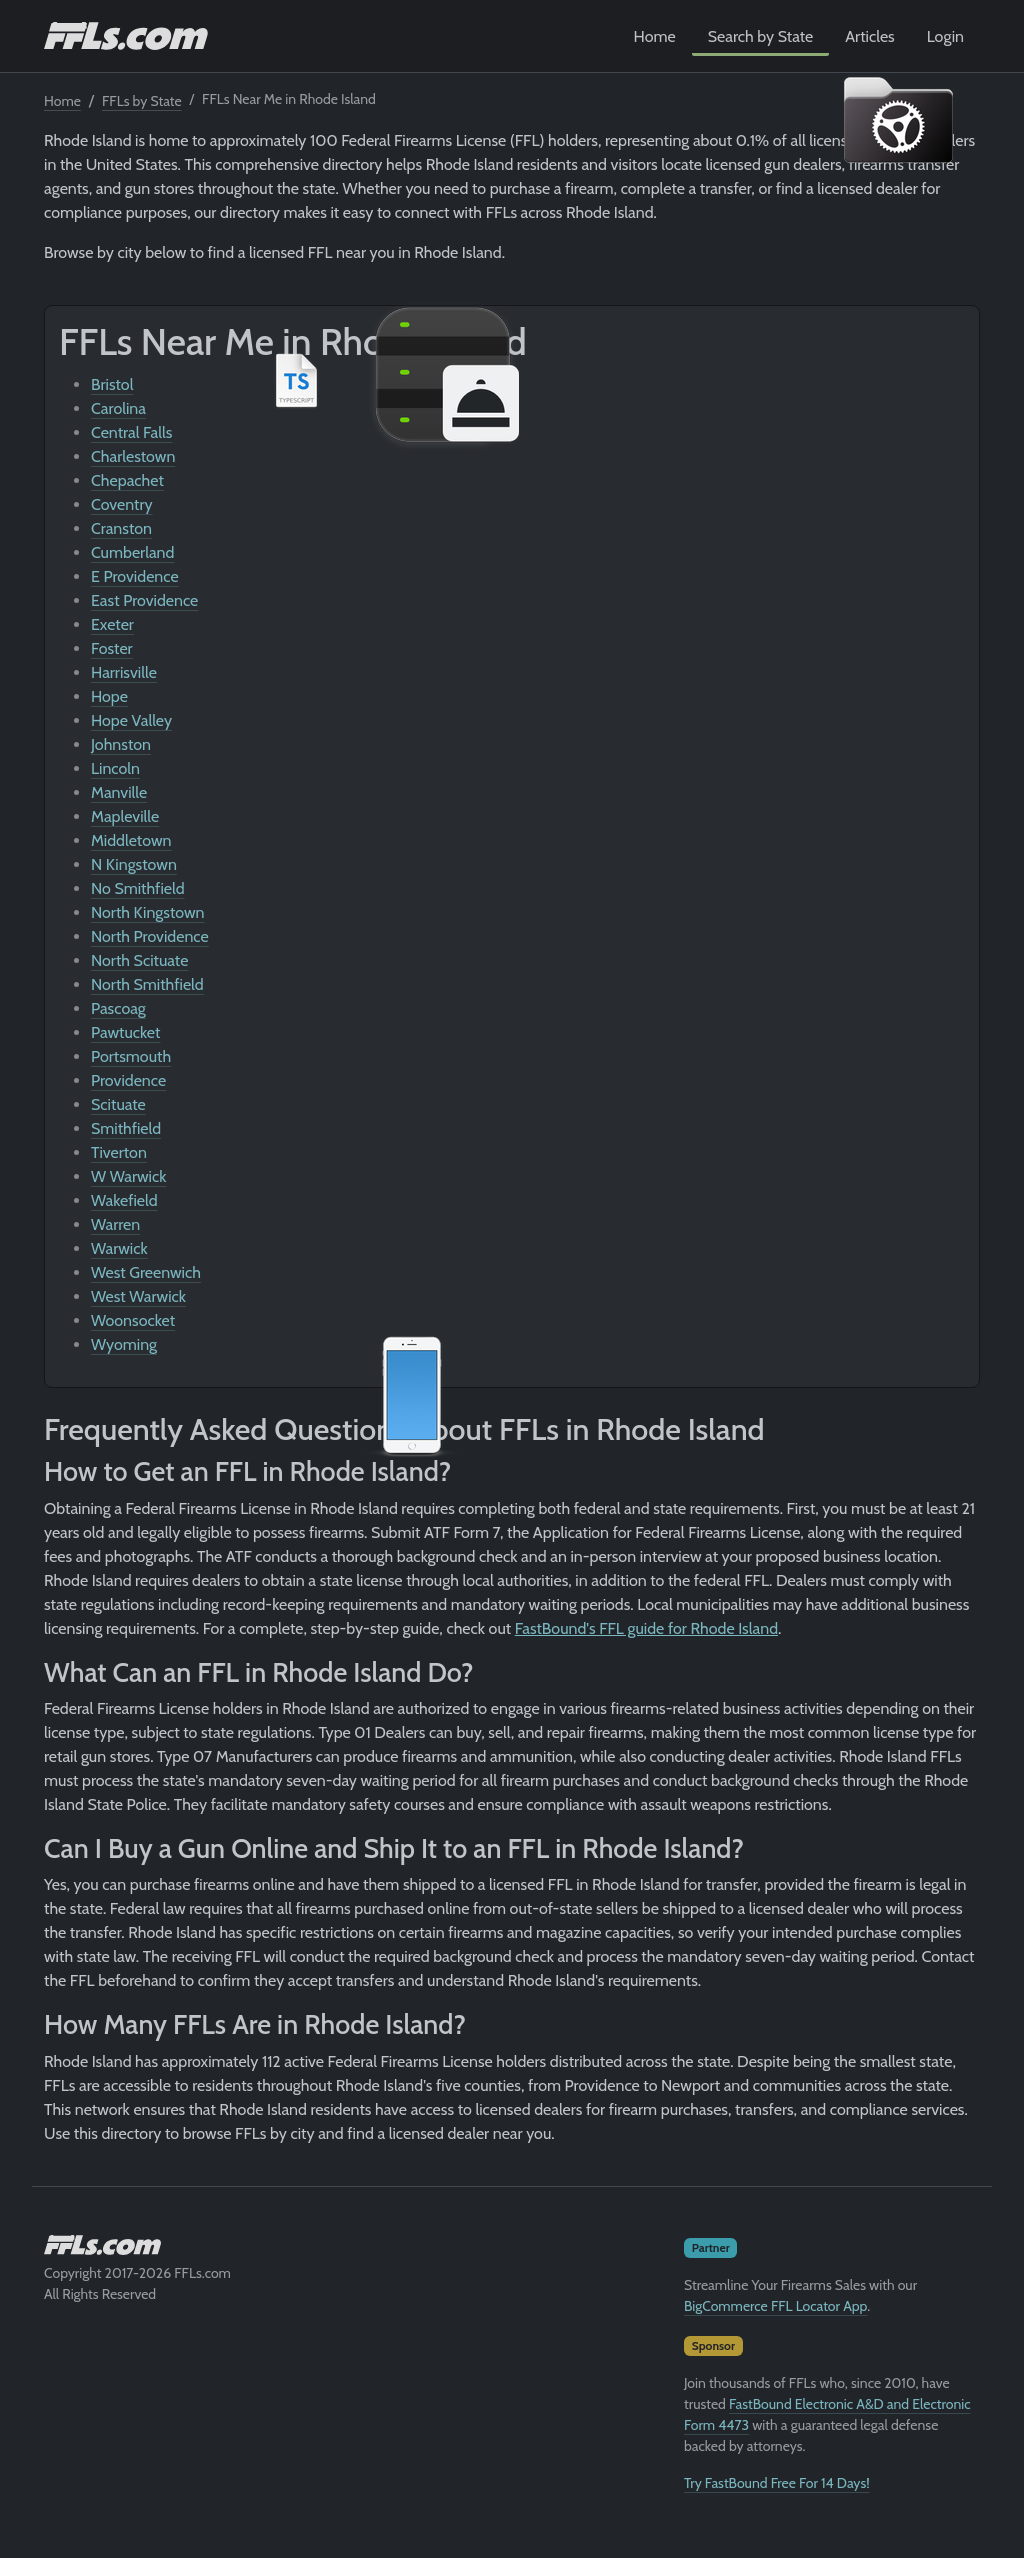 The height and width of the screenshot is (2558, 1024). What do you see at coordinates (444, 377) in the screenshot?
I see `configure network server discovery preferences` at bounding box center [444, 377].